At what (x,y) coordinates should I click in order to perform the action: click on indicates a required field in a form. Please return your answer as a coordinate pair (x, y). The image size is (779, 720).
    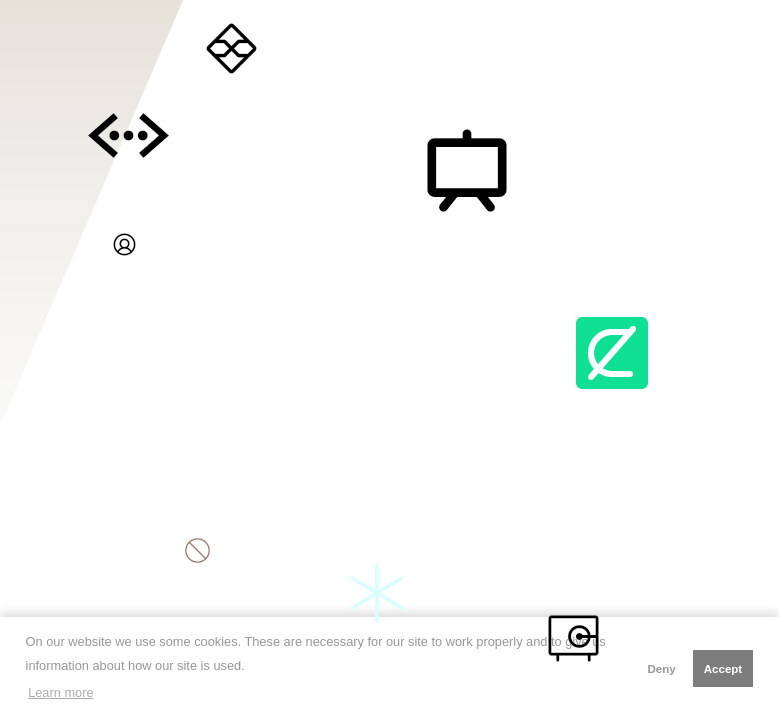
    Looking at the image, I should click on (377, 593).